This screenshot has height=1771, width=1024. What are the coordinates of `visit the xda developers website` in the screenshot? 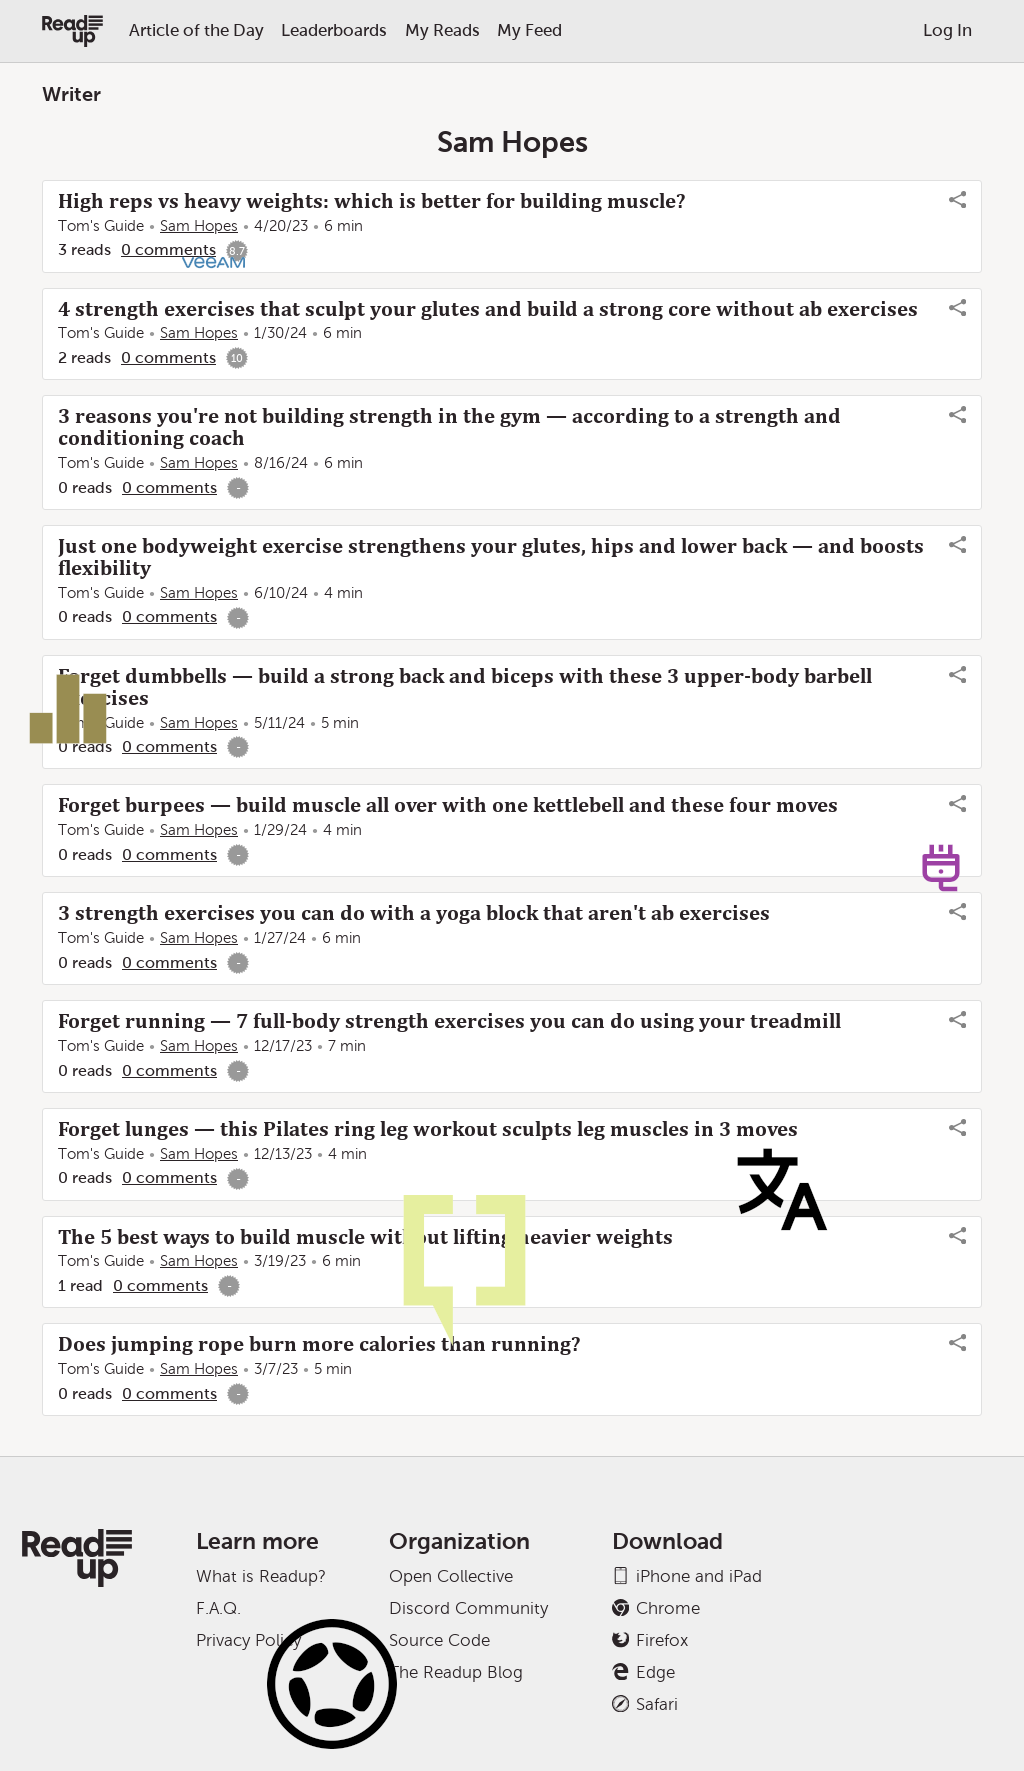 It's located at (464, 1270).